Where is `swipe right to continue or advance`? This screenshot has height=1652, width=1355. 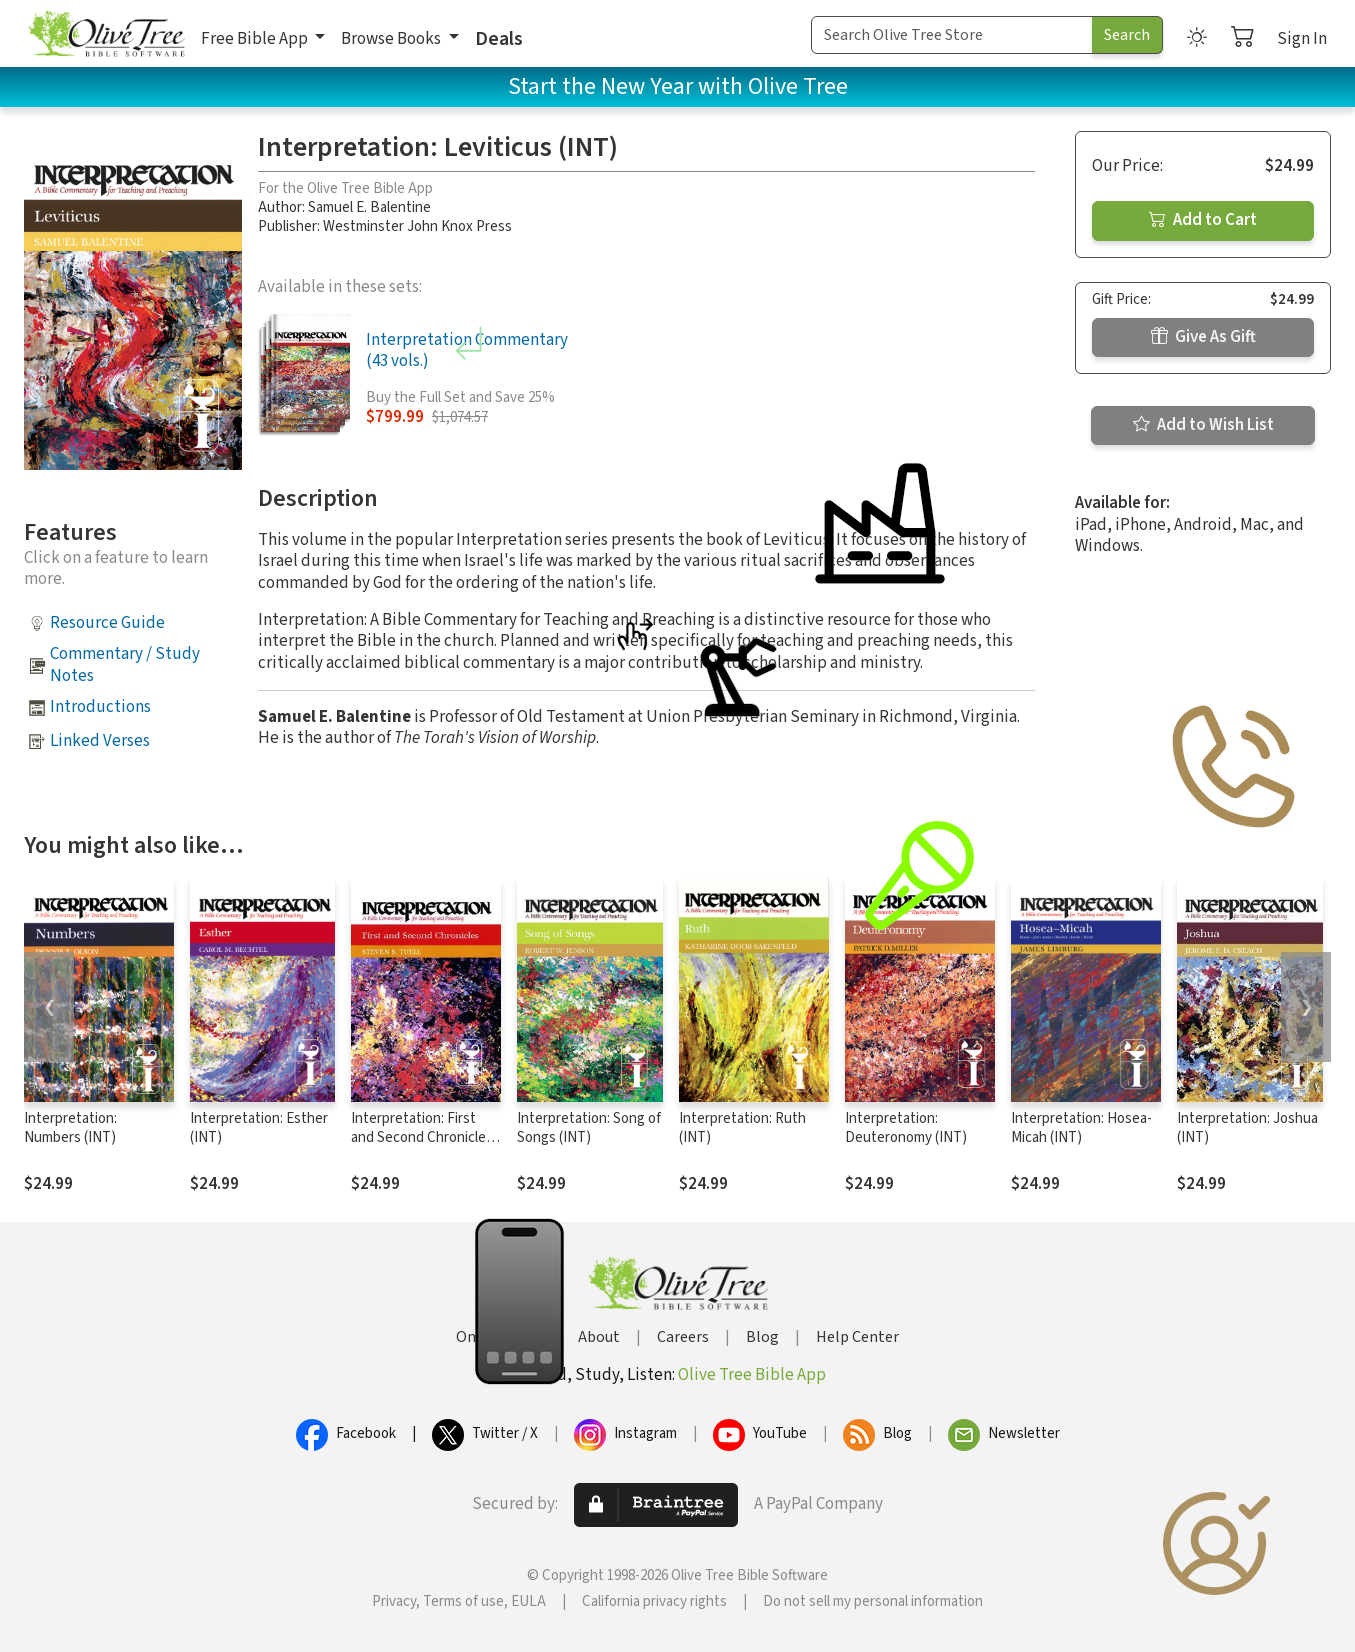 swipe right to continue or advance is located at coordinates (633, 635).